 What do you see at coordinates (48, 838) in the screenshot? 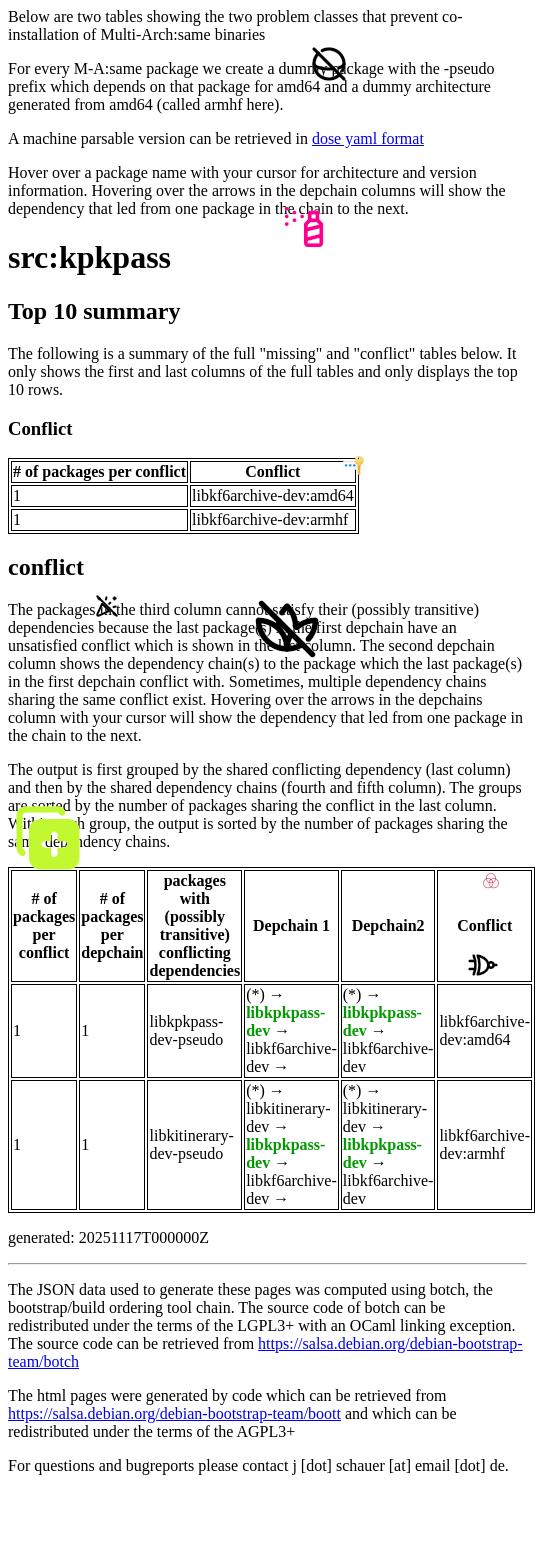
I see `copy and add to clipboard` at bounding box center [48, 838].